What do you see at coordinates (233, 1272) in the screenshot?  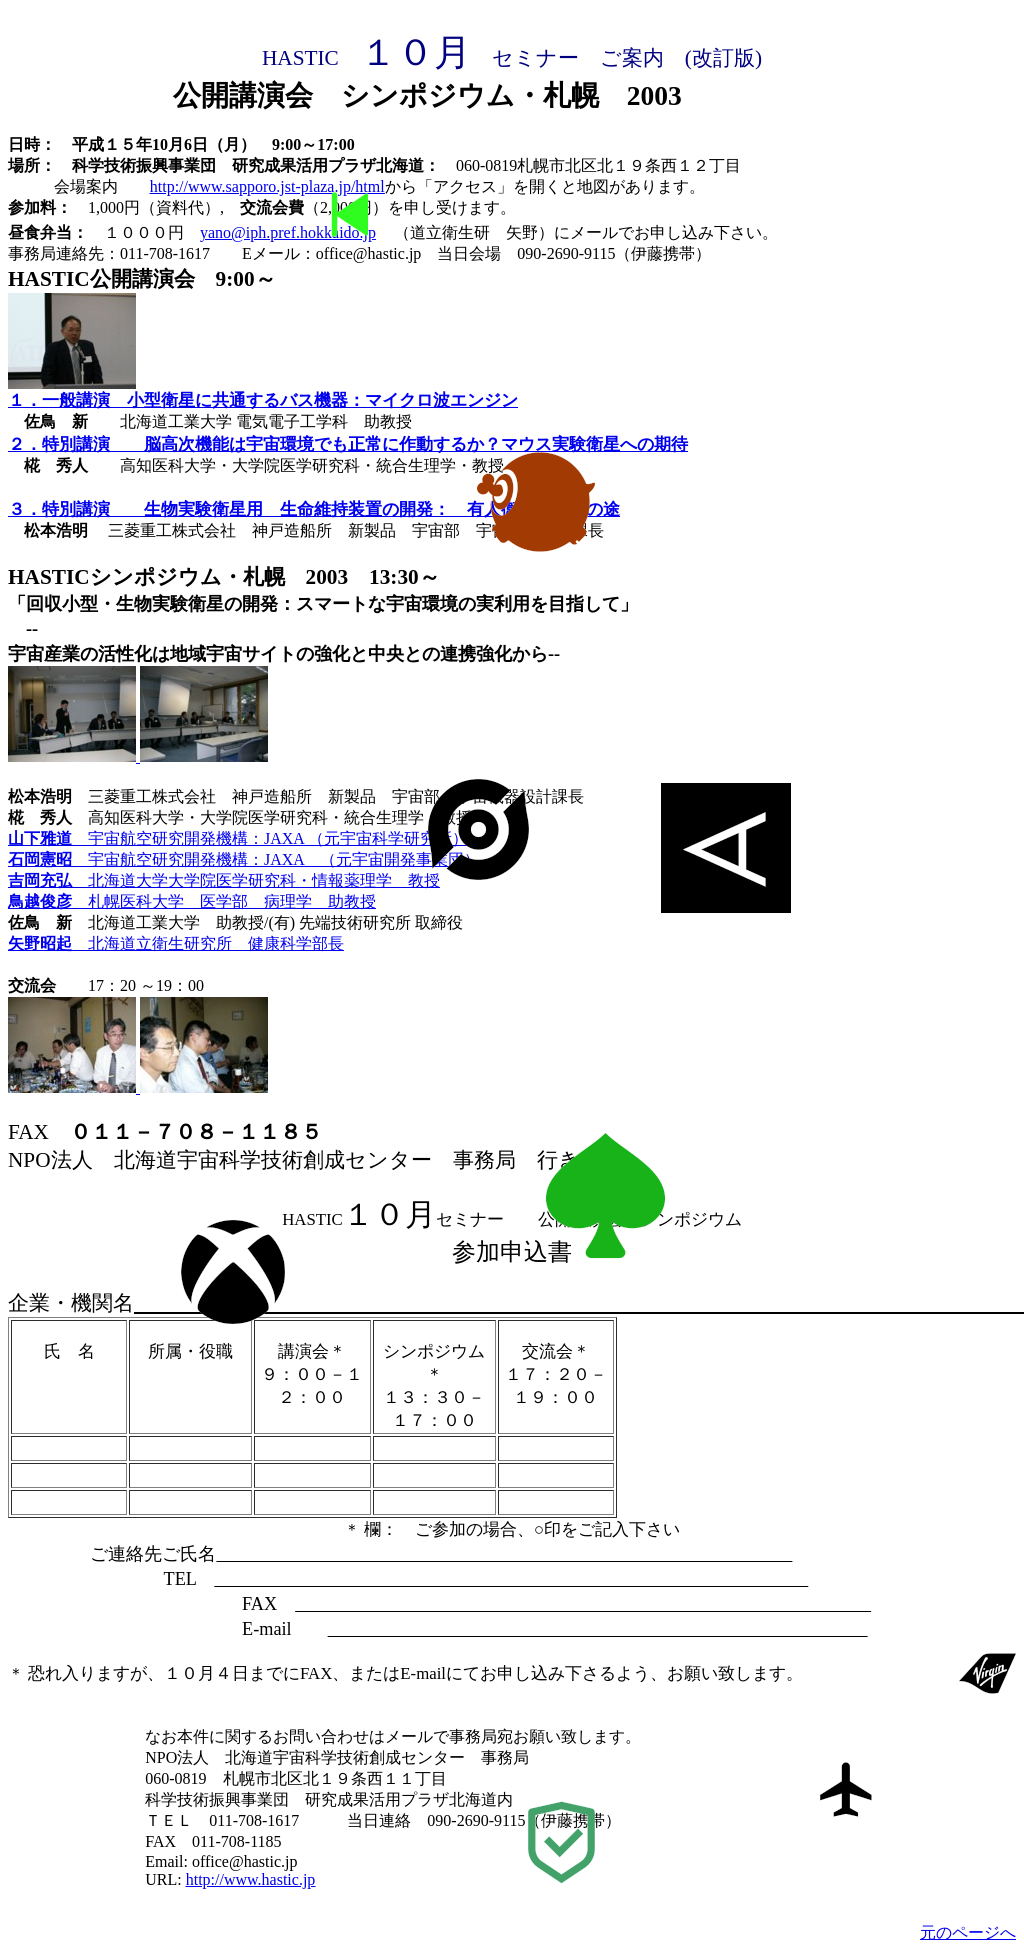 I see `open xbox app or gaming hub` at bounding box center [233, 1272].